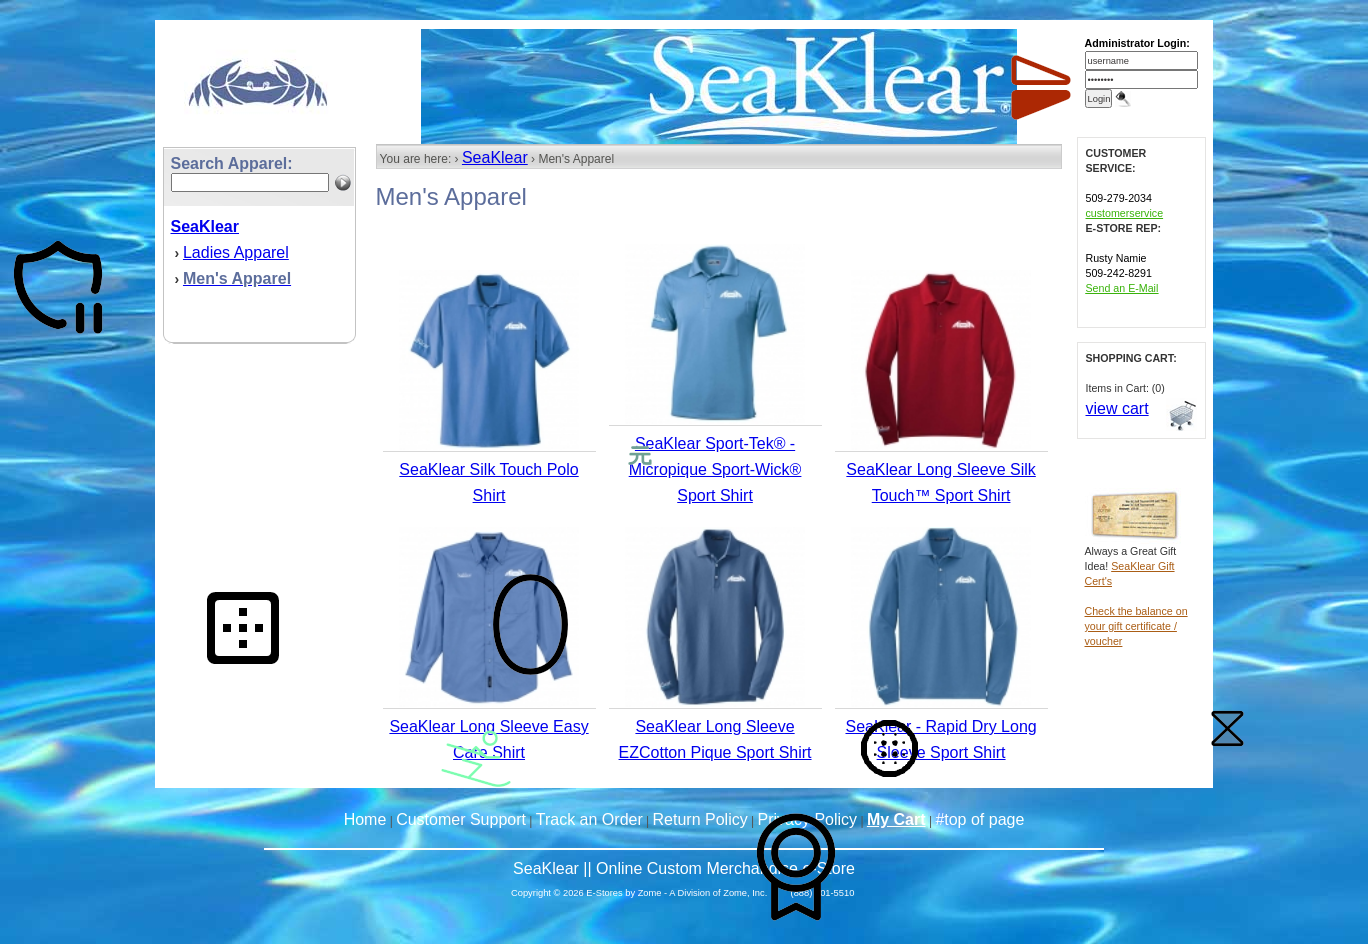  What do you see at coordinates (1038, 87) in the screenshot?
I see `flip image or object vertically` at bounding box center [1038, 87].